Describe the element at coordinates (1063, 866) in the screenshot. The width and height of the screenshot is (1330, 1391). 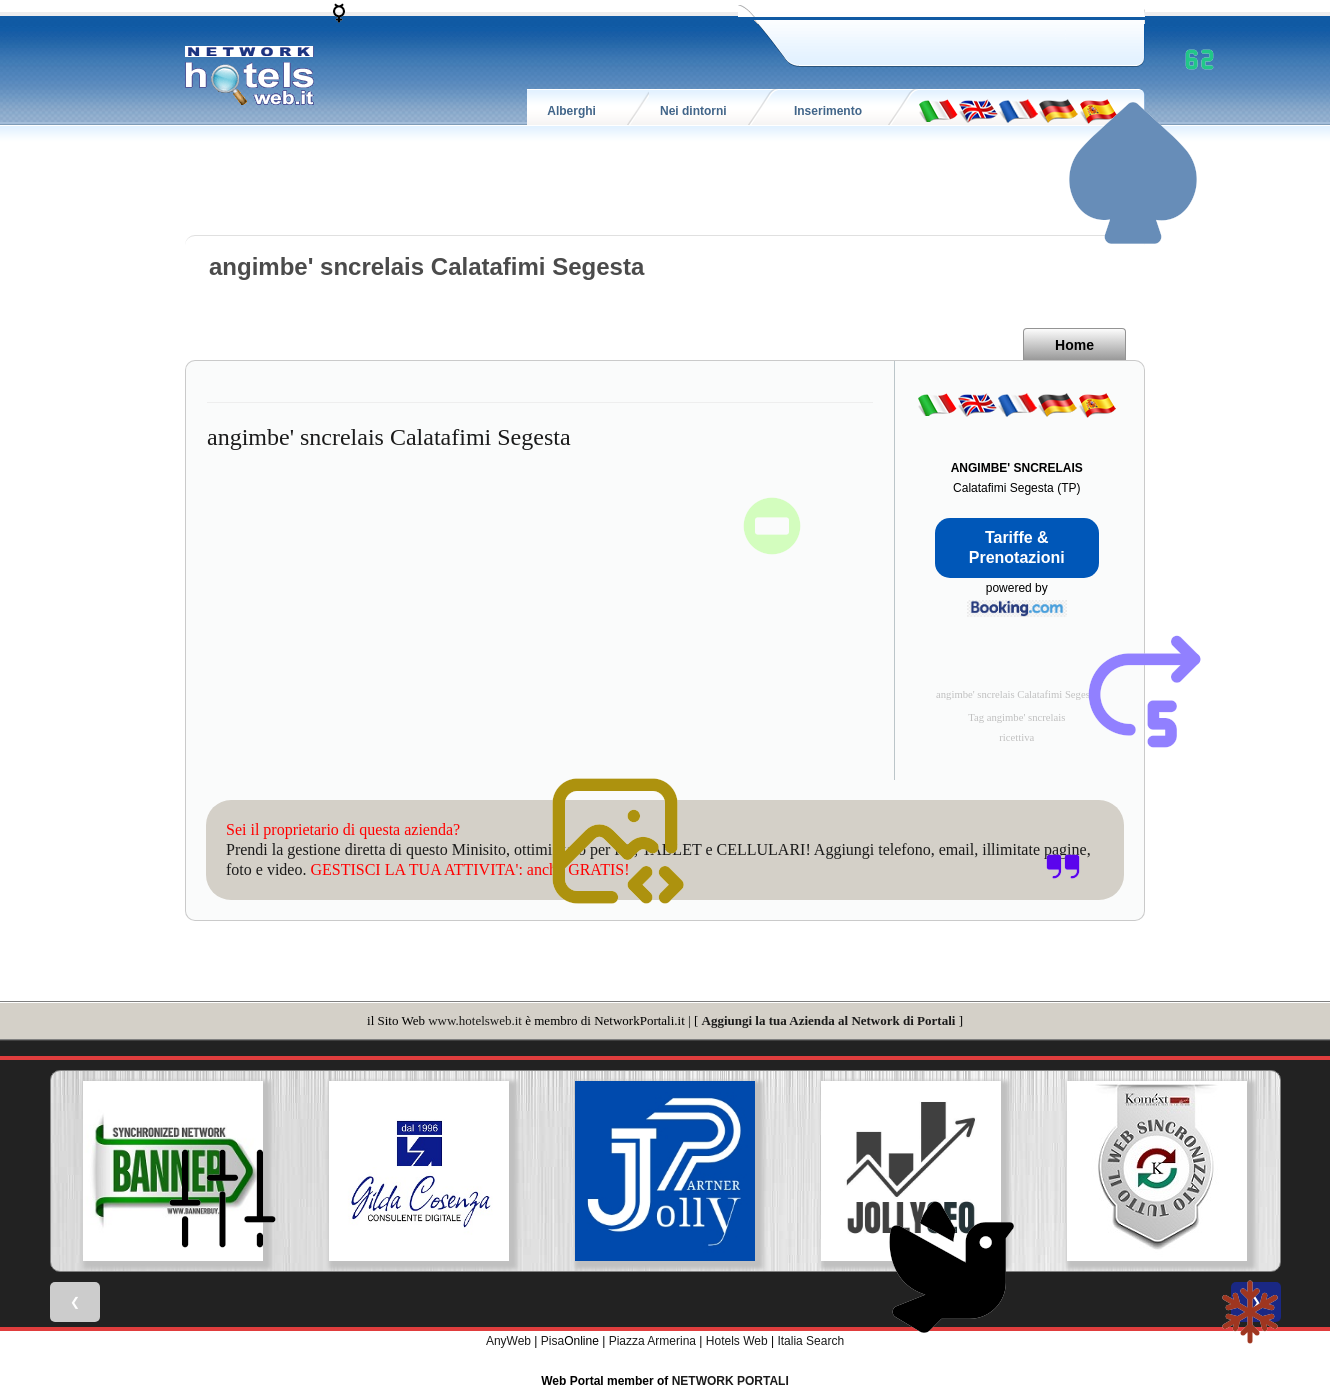
I see `view or add a quote` at that location.